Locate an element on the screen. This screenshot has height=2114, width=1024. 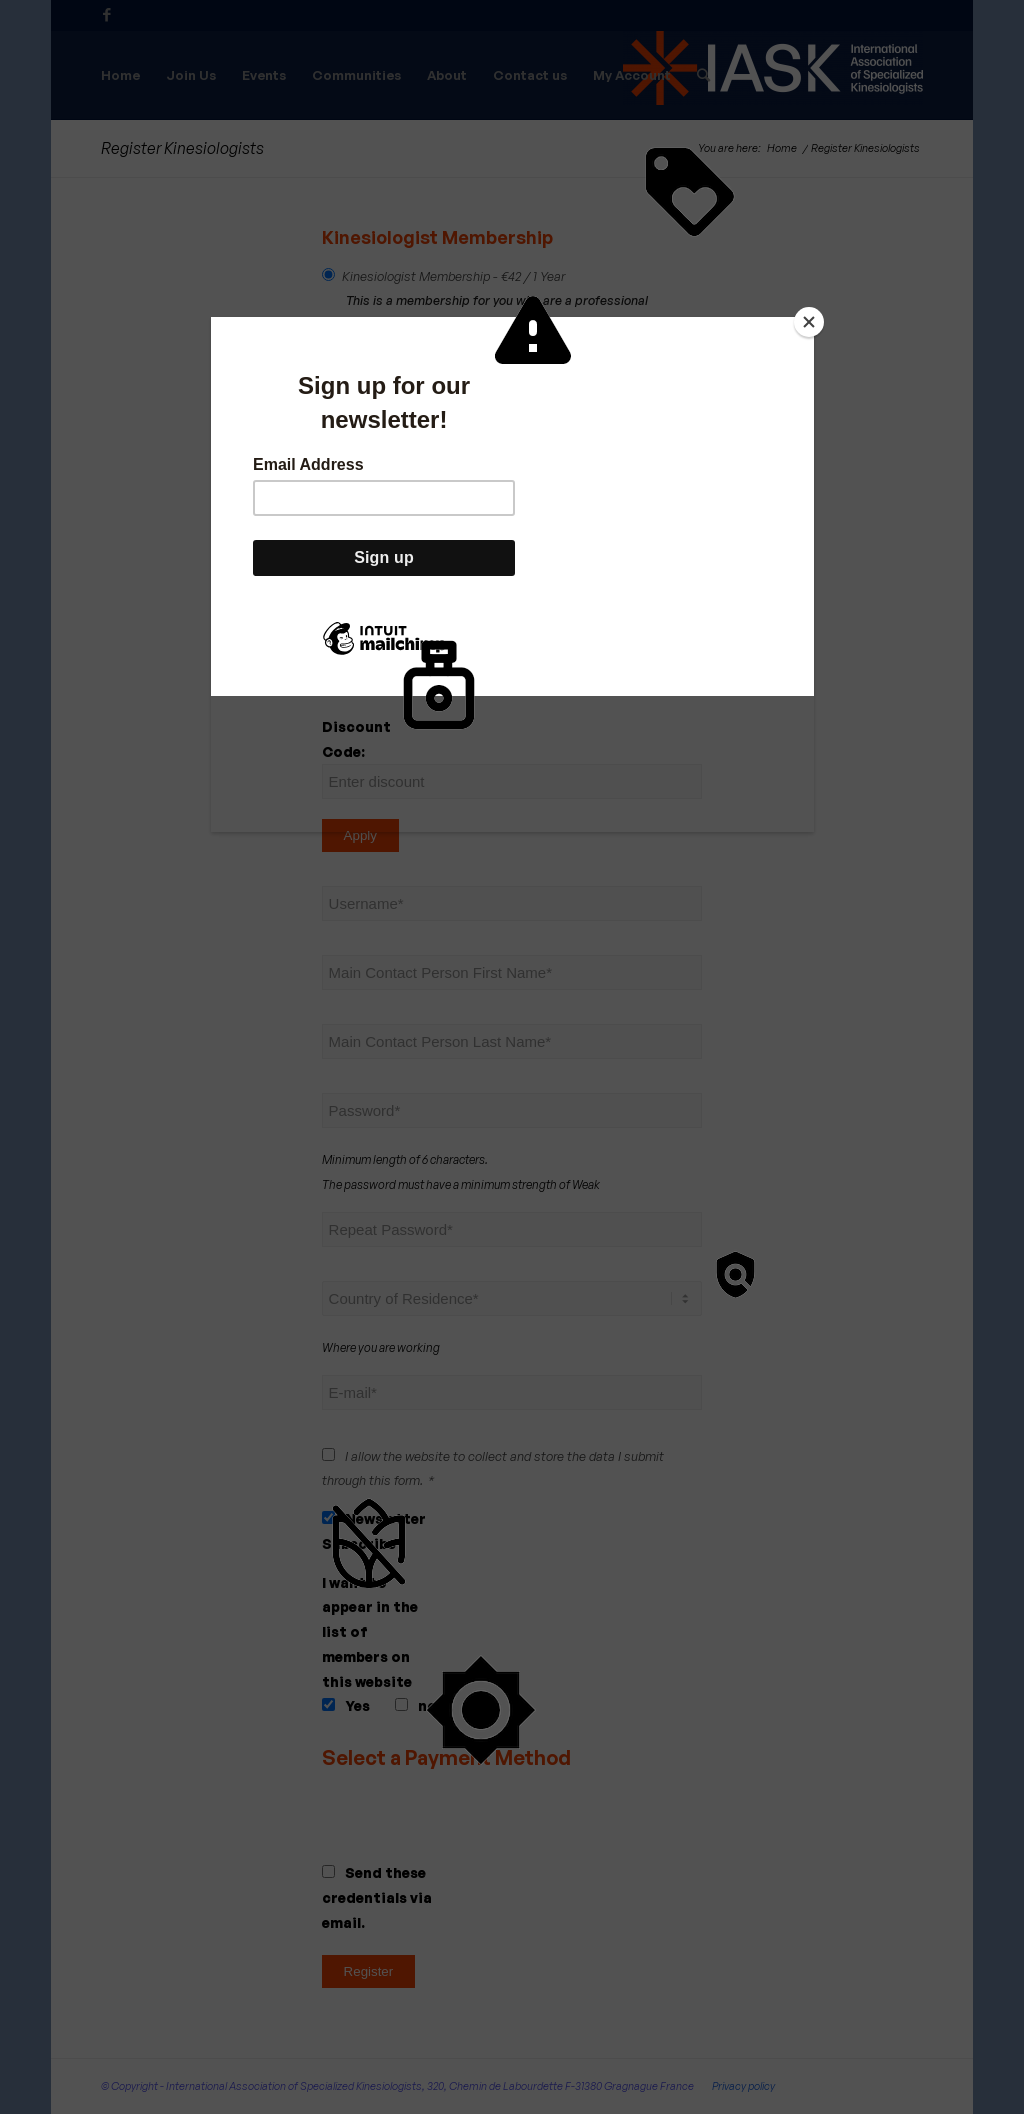
view privacy policy or terms is located at coordinates (735, 1274).